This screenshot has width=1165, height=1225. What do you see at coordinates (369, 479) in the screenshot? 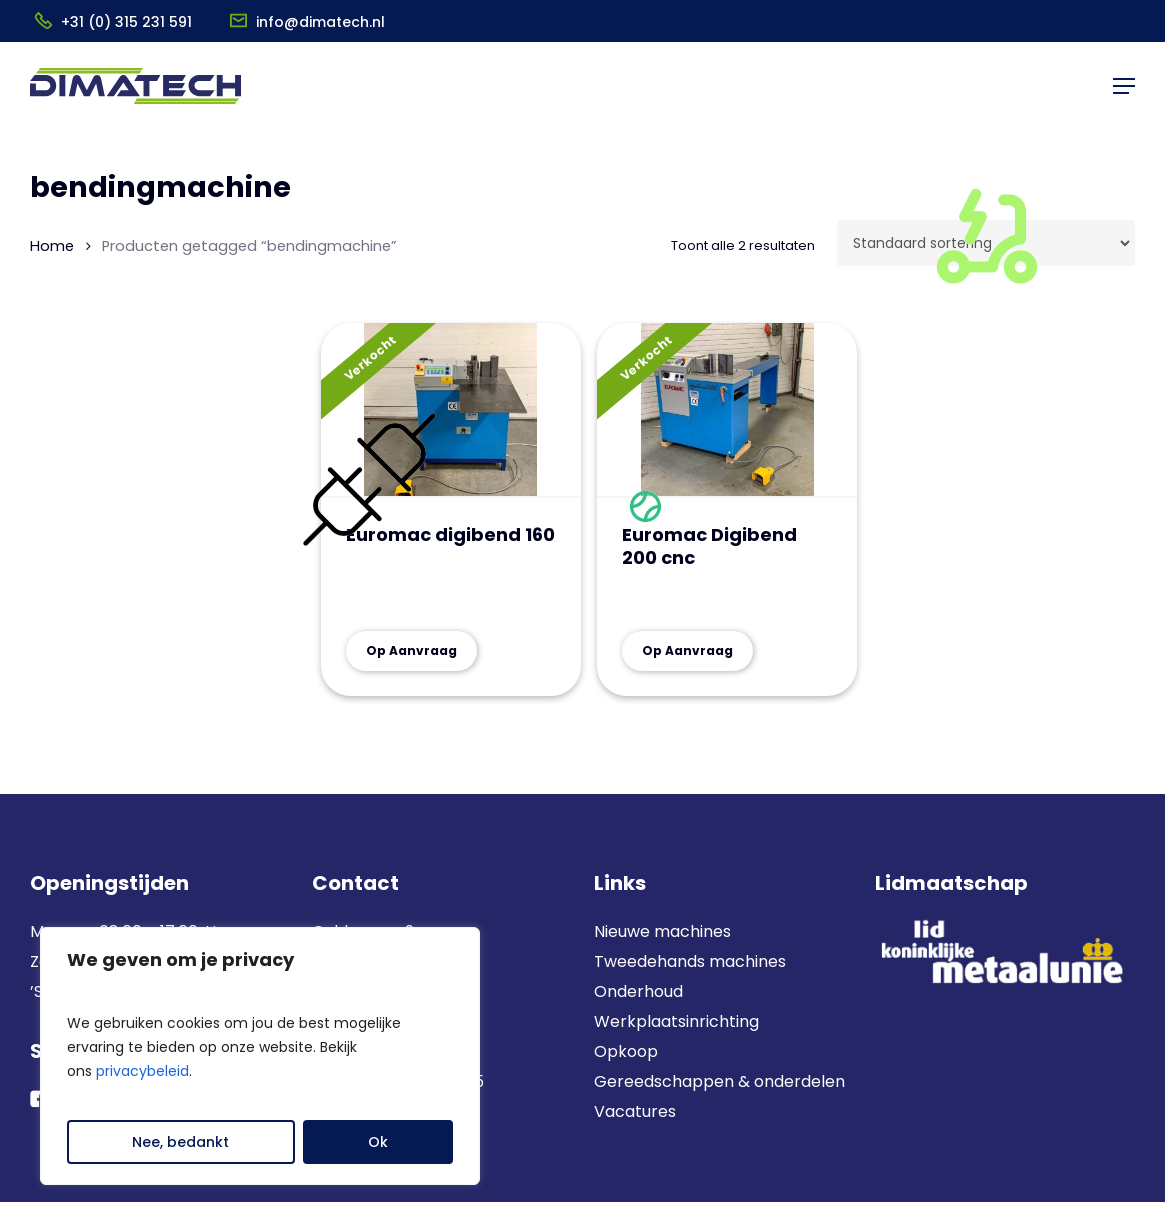
I see `connect or establish a connection between devices` at bounding box center [369, 479].